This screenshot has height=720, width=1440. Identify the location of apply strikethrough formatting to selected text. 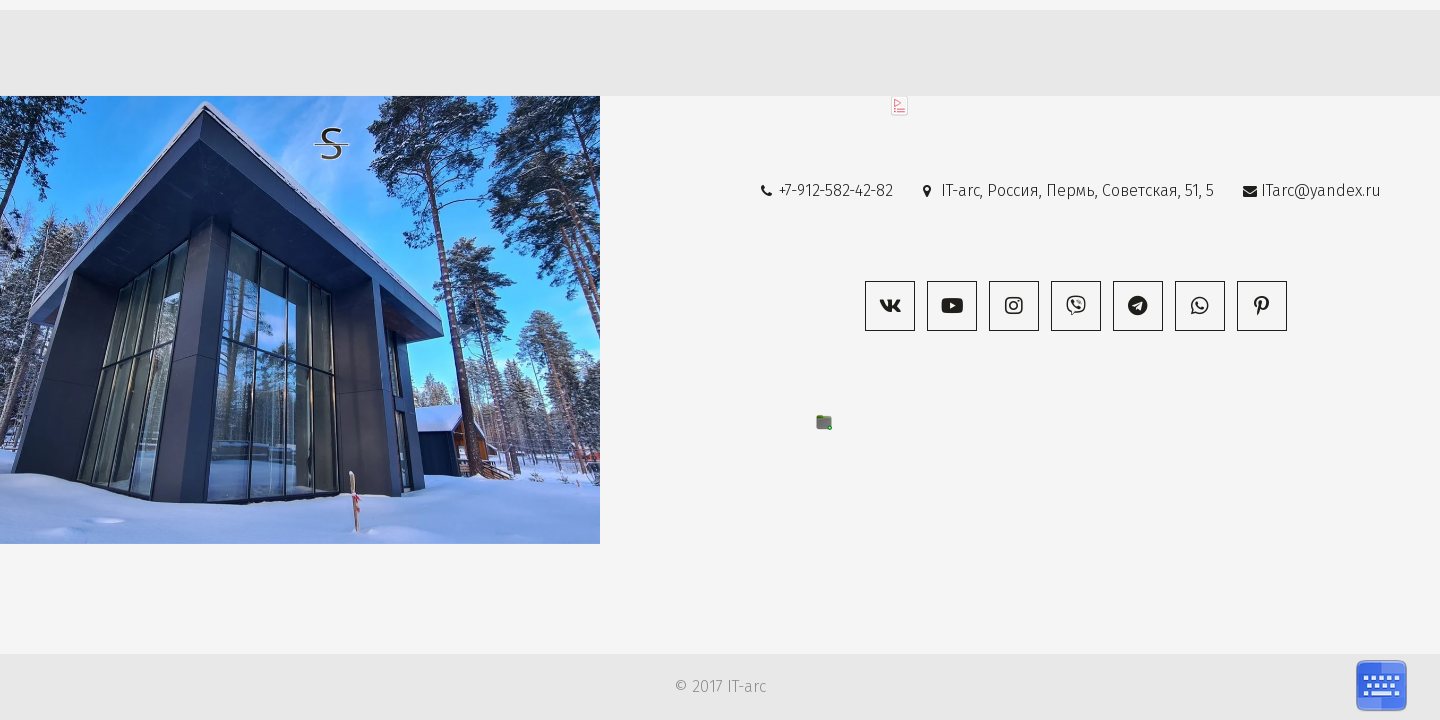
(331, 144).